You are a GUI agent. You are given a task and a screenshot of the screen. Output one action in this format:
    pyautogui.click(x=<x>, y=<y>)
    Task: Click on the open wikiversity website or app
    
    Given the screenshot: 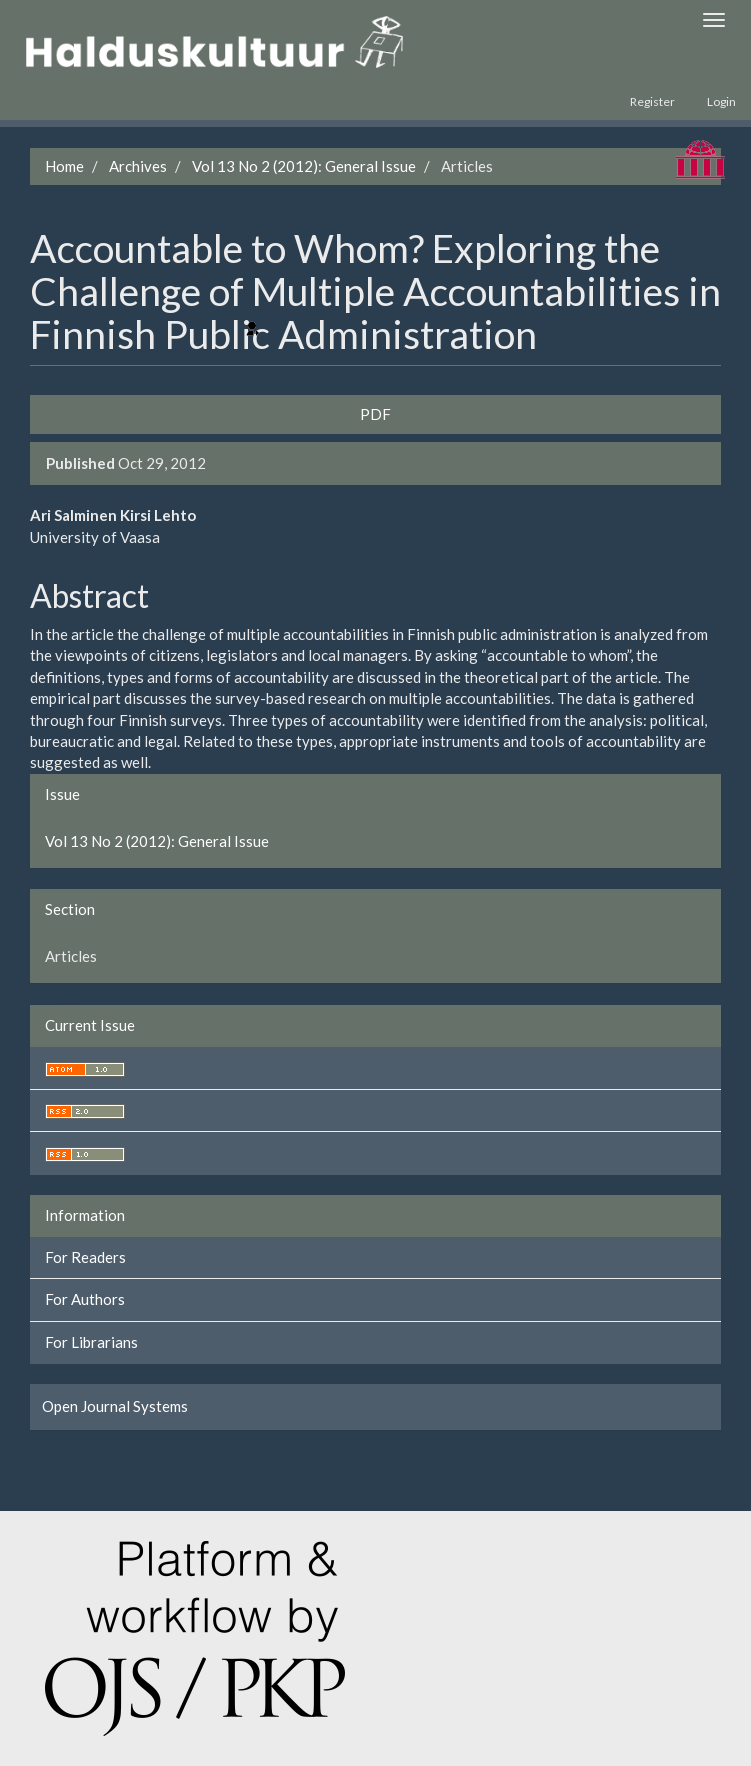 What is the action you would take?
    pyautogui.click(x=700, y=159)
    